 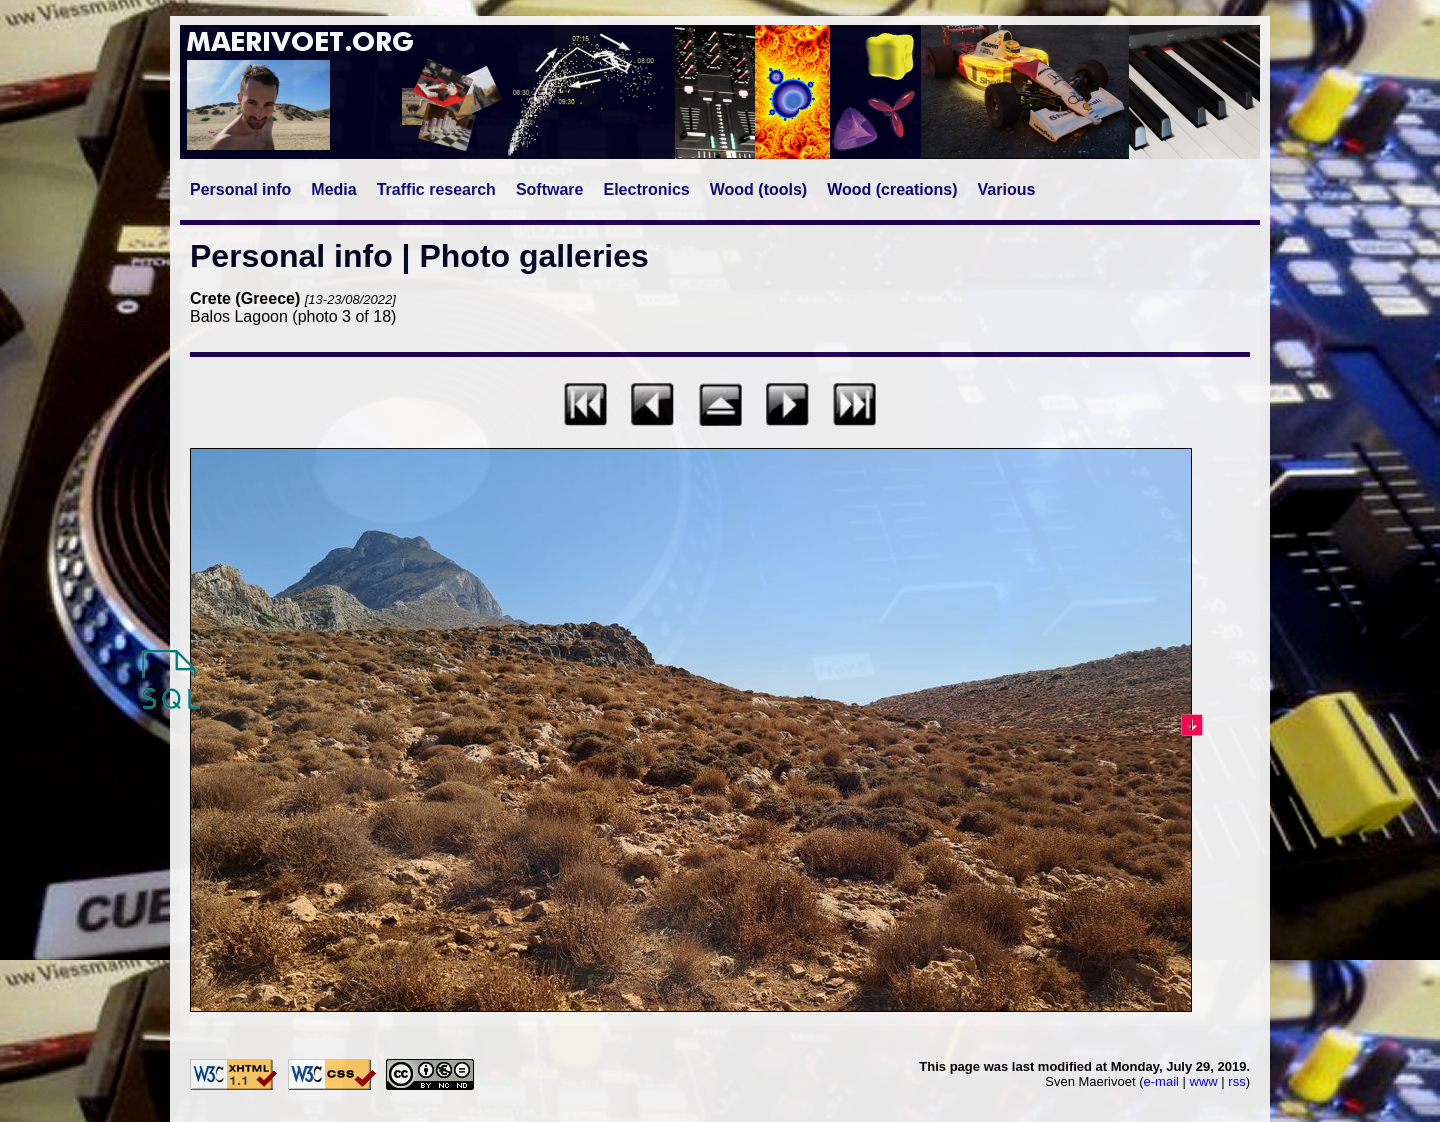 I want to click on download file or content, so click(x=1192, y=725).